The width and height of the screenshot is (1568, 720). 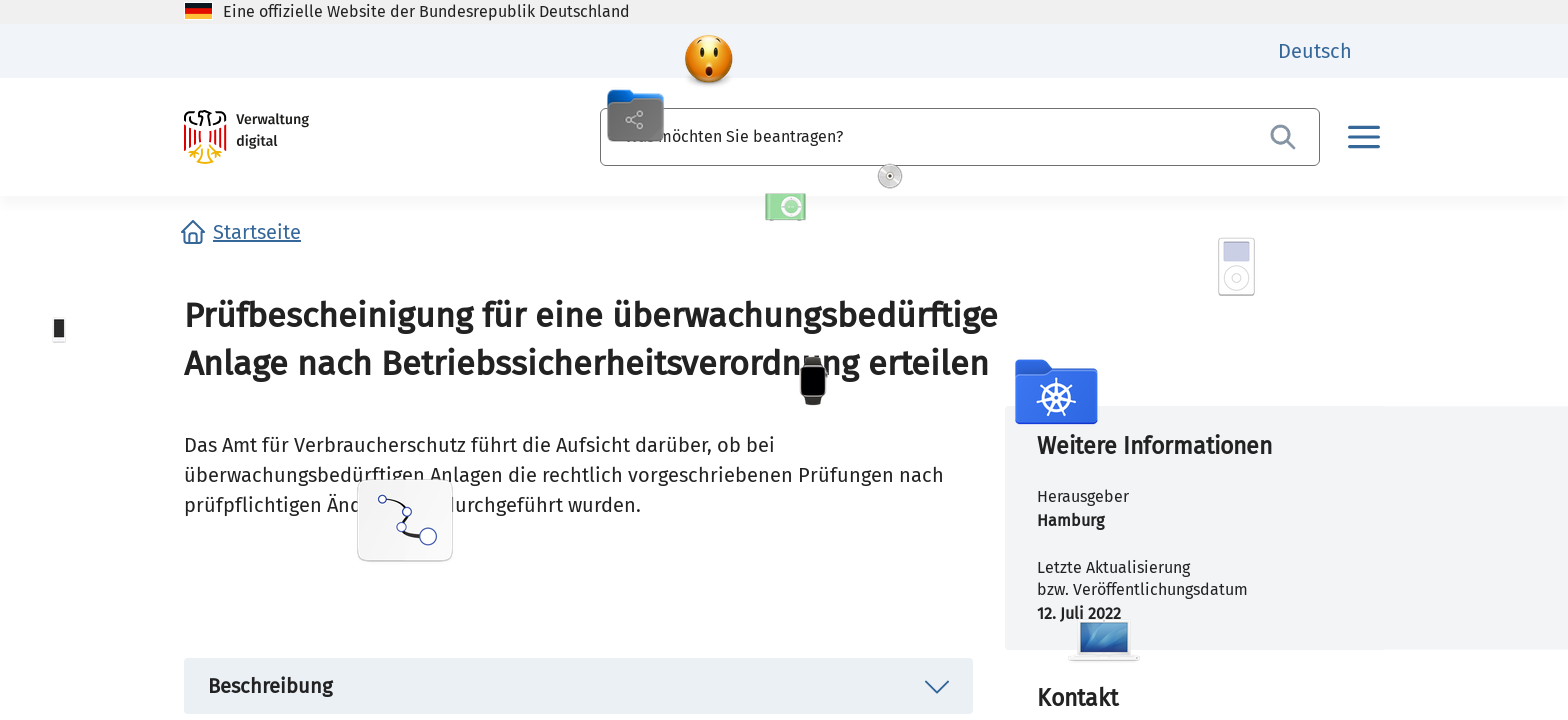 What do you see at coordinates (59, 330) in the screenshot?
I see `iPod nano device connected` at bounding box center [59, 330].